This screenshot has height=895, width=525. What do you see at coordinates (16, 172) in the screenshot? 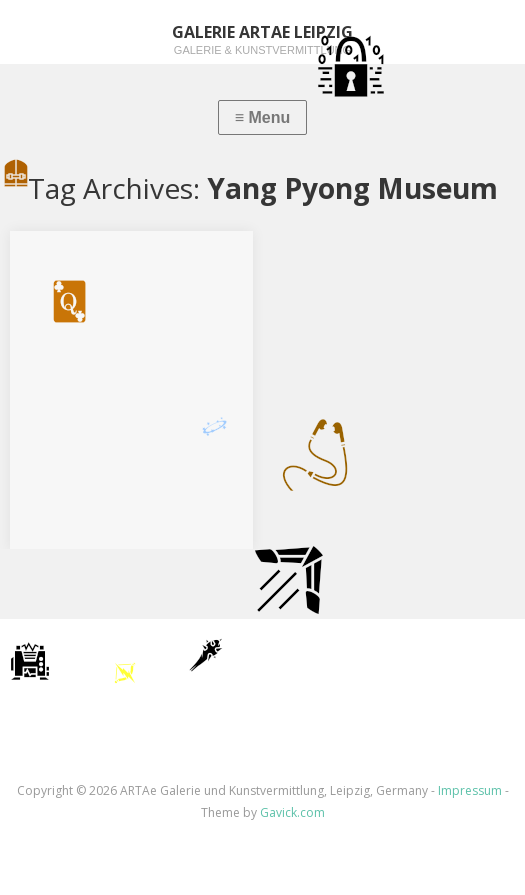
I see `a locked or inaccessible area in a game` at bounding box center [16, 172].